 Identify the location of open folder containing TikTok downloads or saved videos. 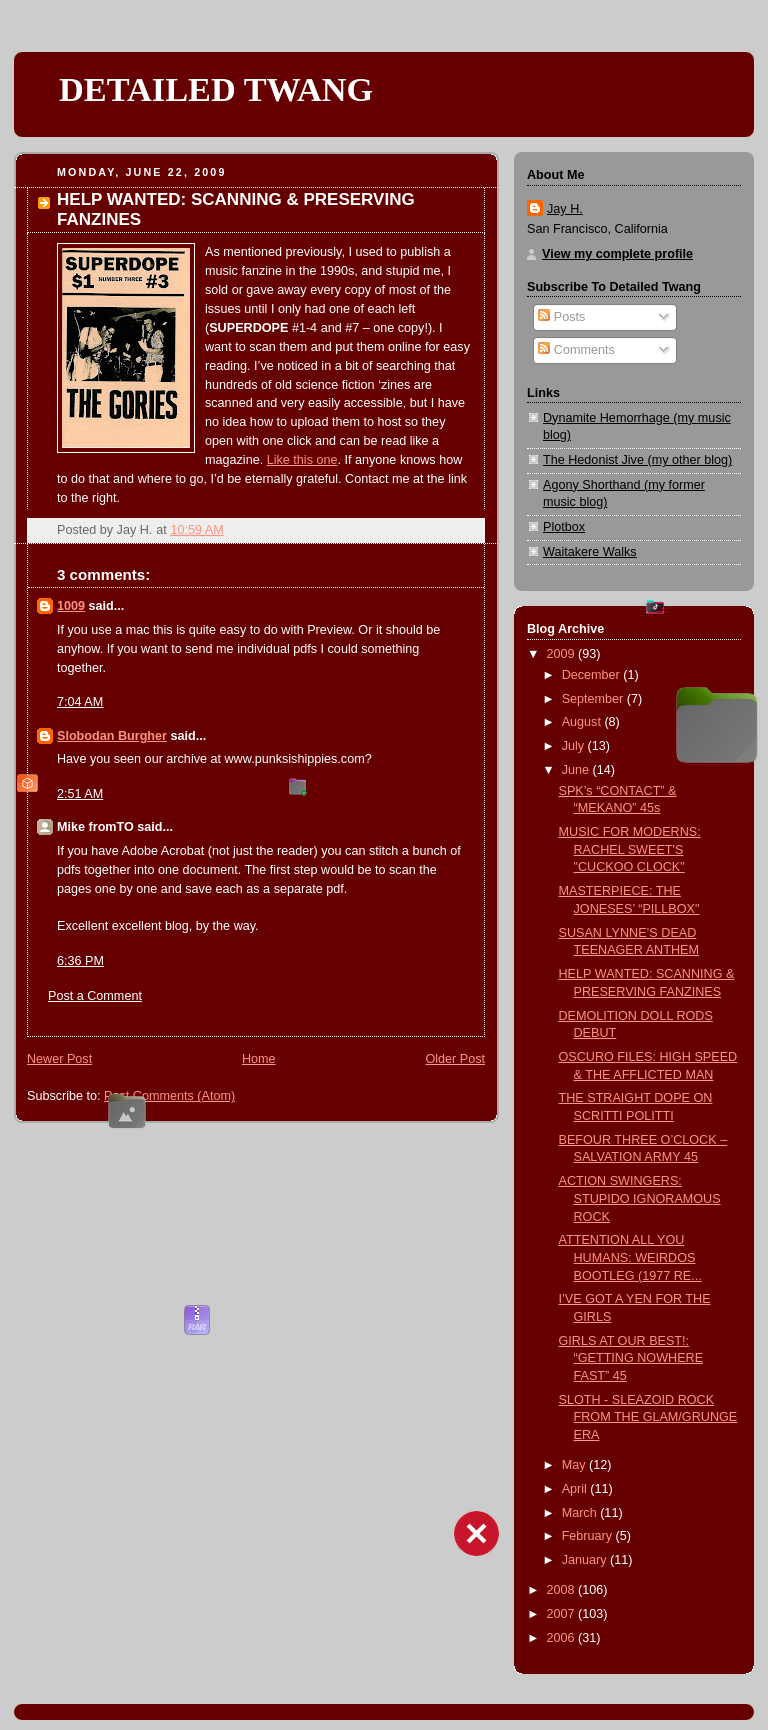
(655, 607).